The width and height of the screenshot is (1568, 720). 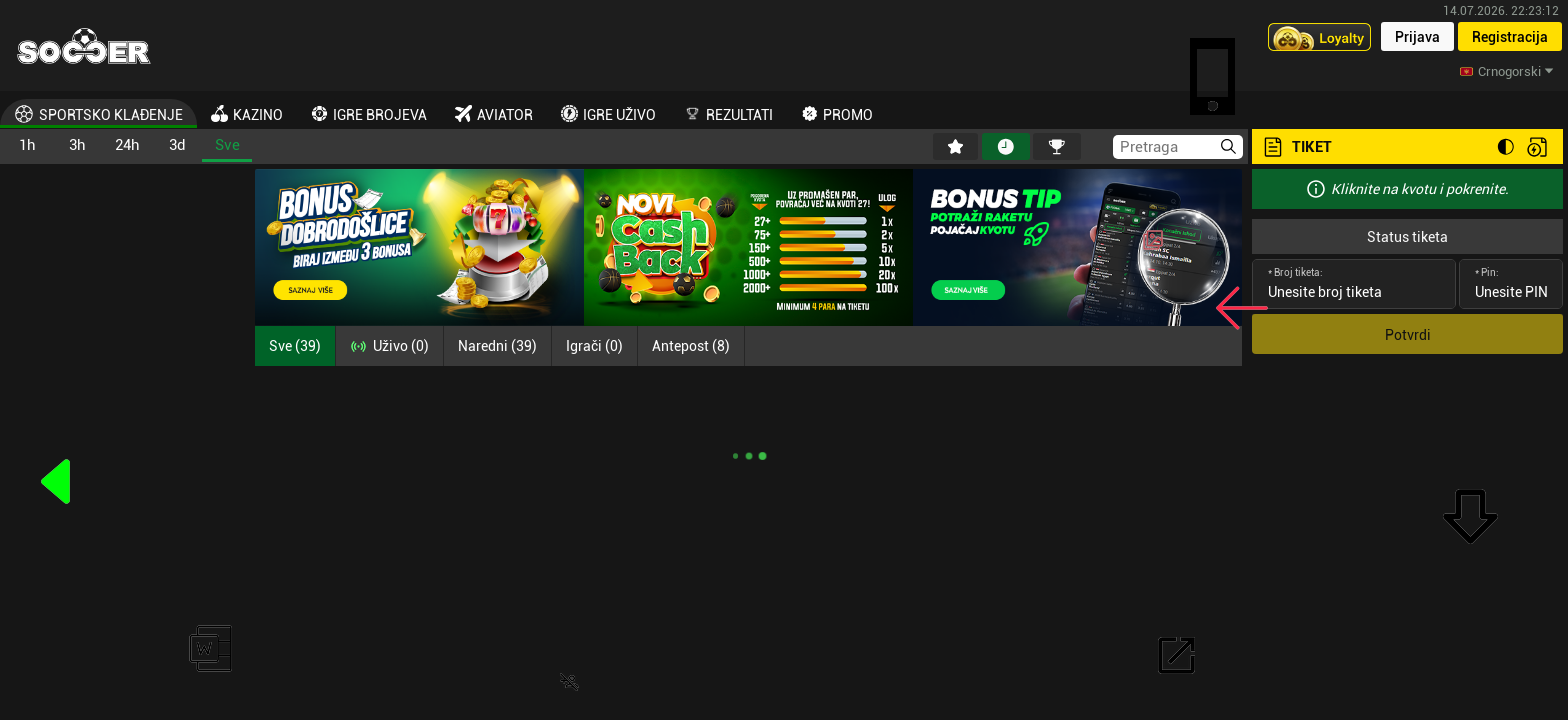 What do you see at coordinates (1176, 655) in the screenshot?
I see `open link in a new window or tab` at bounding box center [1176, 655].